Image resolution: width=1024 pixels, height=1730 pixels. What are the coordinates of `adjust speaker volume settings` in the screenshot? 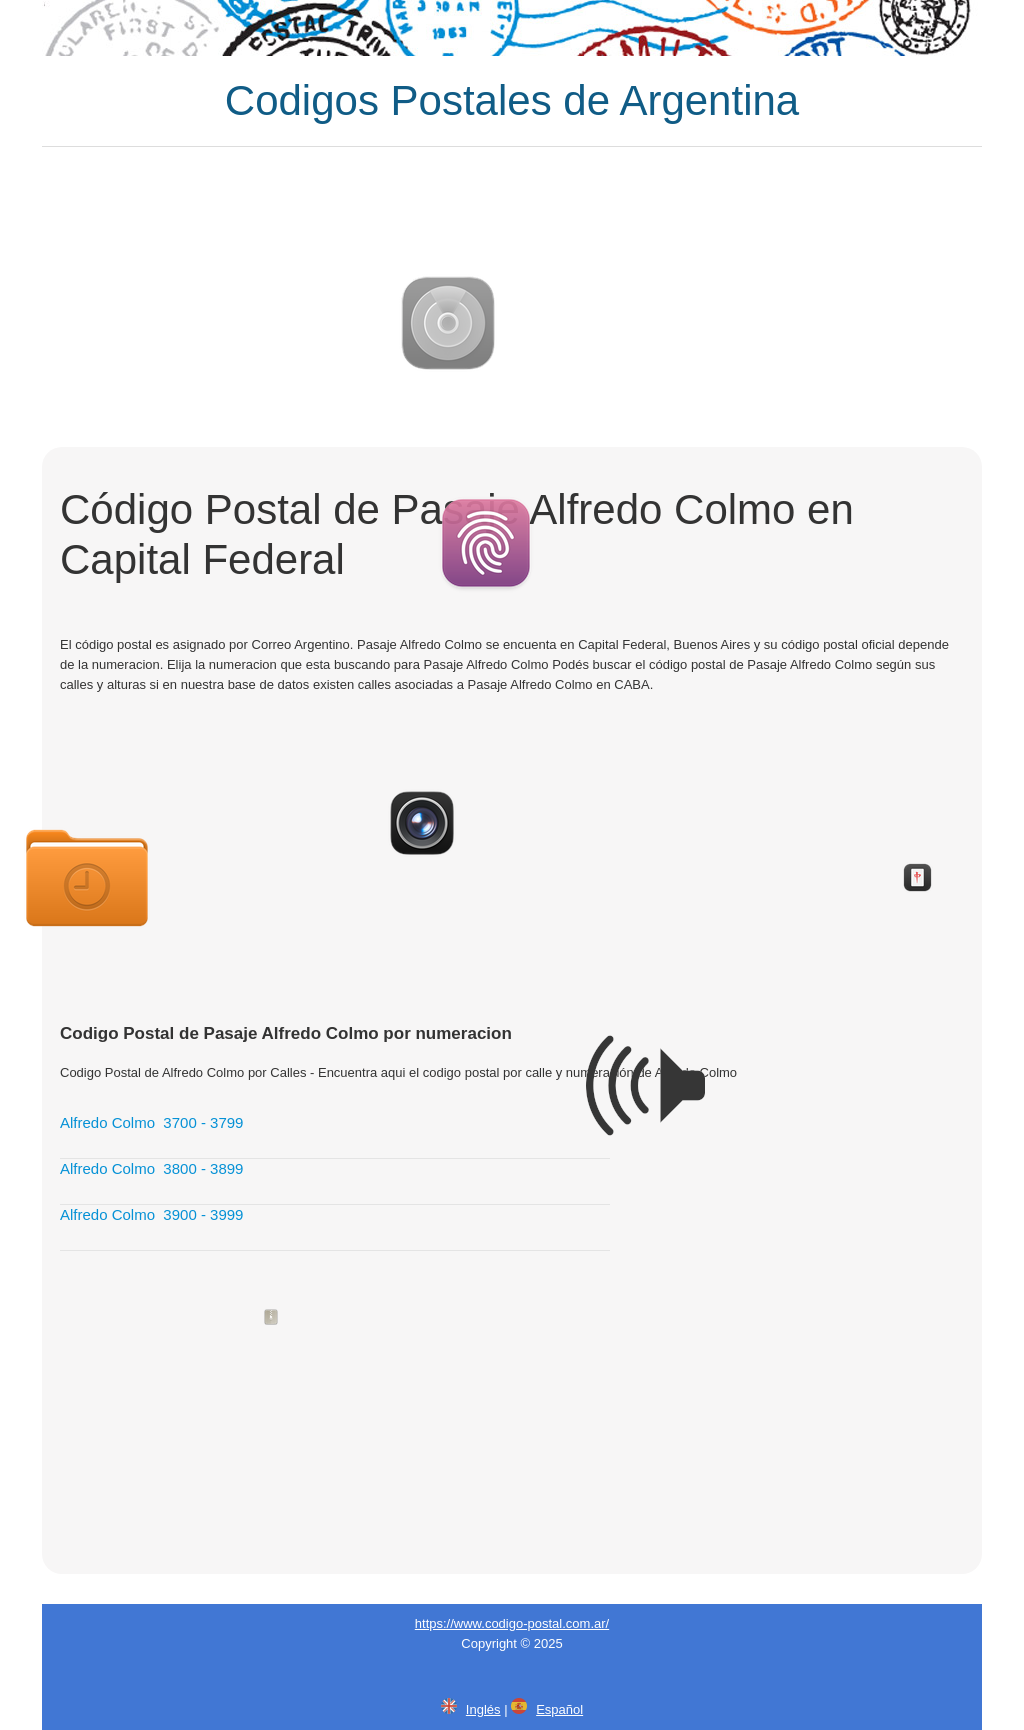 It's located at (645, 1085).